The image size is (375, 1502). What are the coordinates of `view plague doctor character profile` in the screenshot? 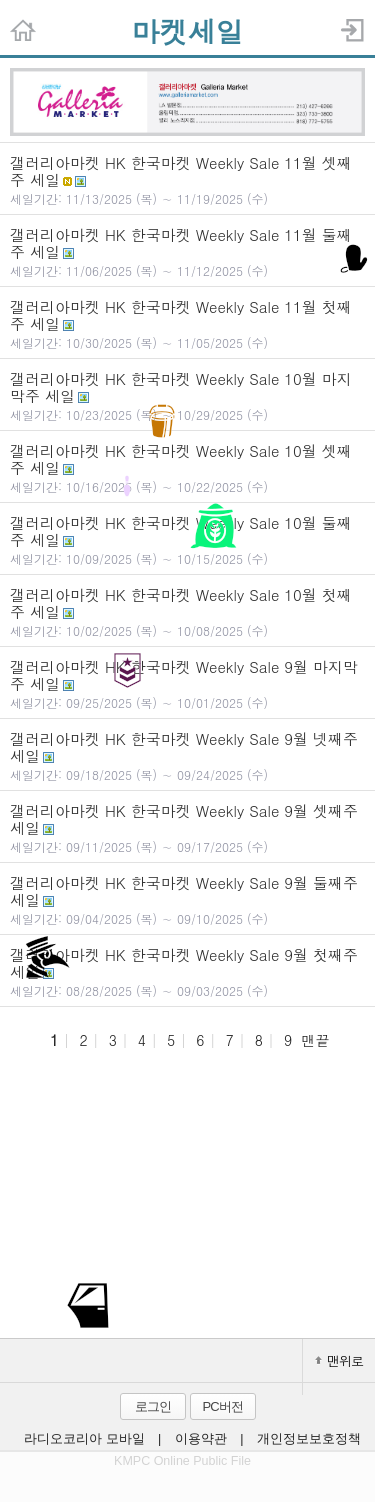 It's located at (47, 956).